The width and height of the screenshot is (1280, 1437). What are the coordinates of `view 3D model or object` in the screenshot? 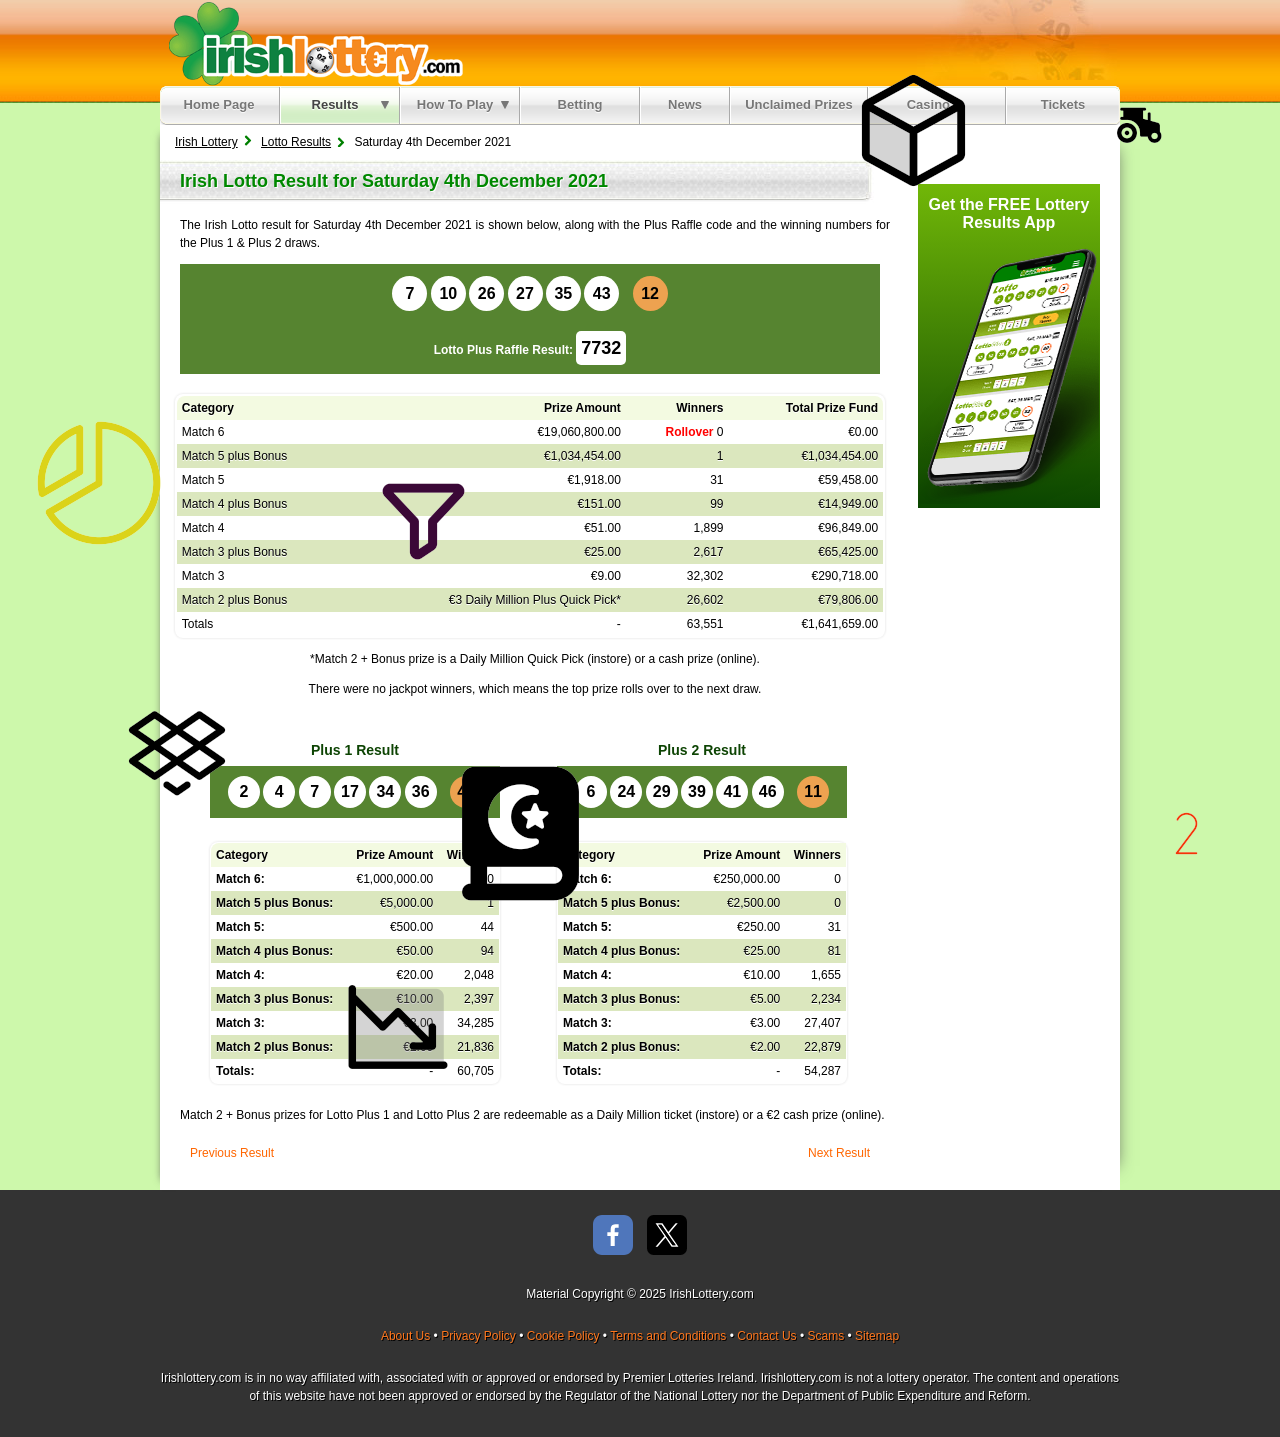 It's located at (913, 130).